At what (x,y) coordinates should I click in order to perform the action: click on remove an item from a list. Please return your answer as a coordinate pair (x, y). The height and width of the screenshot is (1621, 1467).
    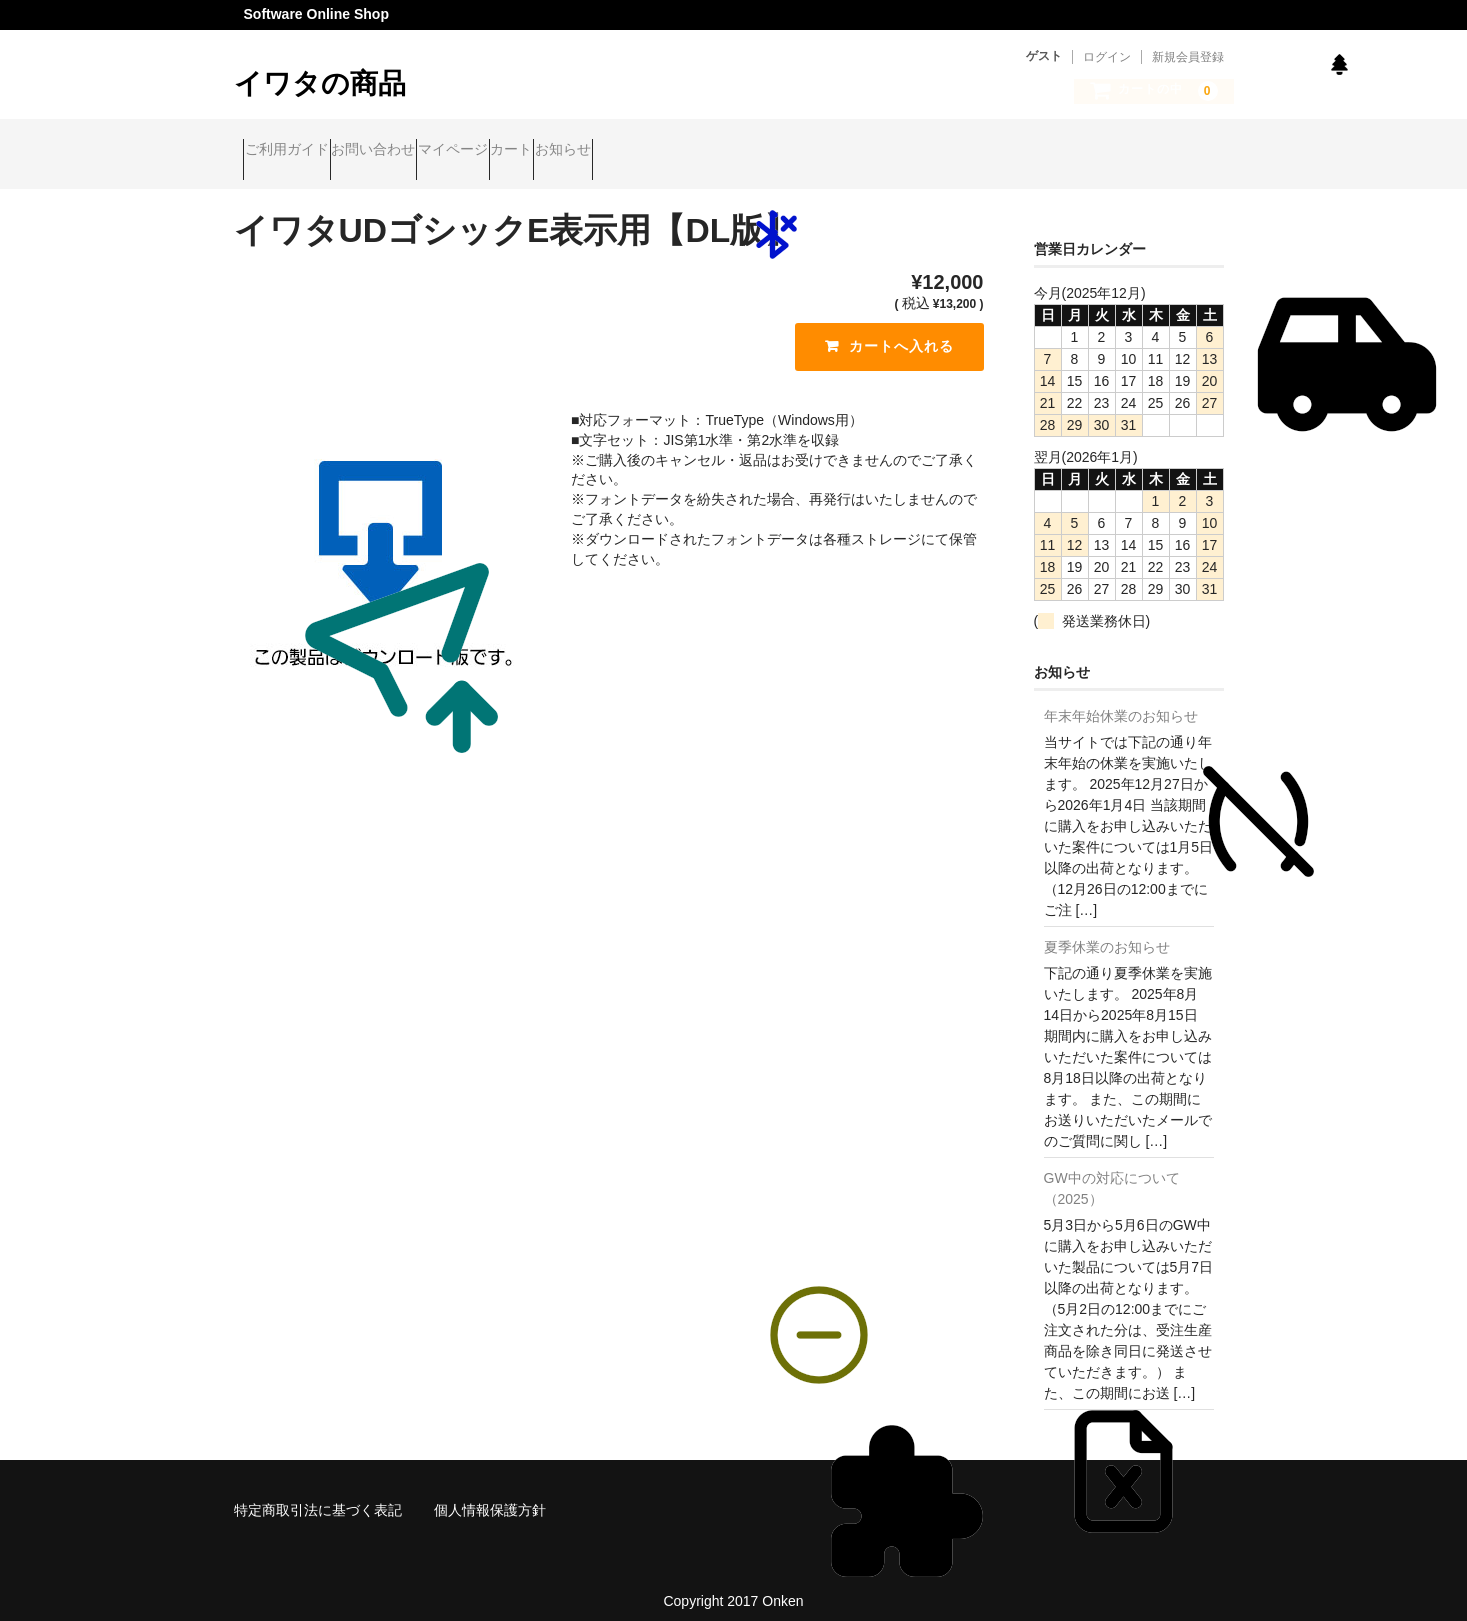
    Looking at the image, I should click on (819, 1335).